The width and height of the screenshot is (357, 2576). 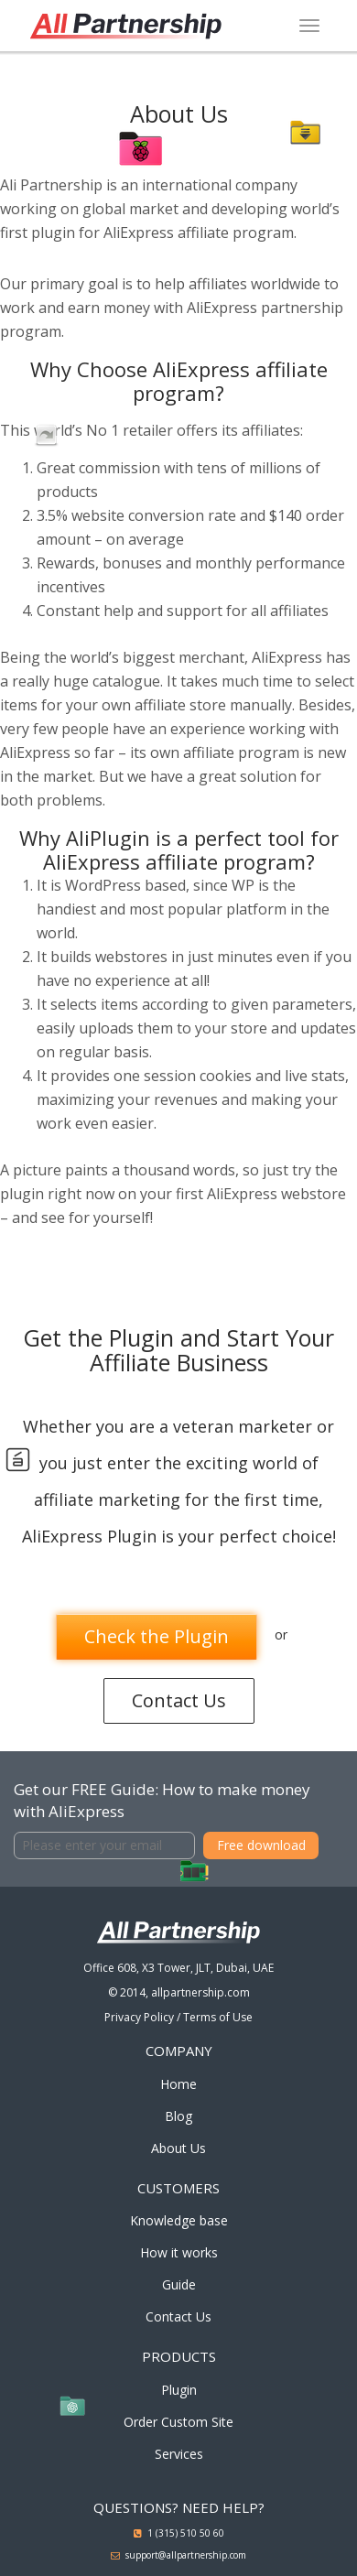 What do you see at coordinates (305, 133) in the screenshot?
I see `open your getgo download manager folder` at bounding box center [305, 133].